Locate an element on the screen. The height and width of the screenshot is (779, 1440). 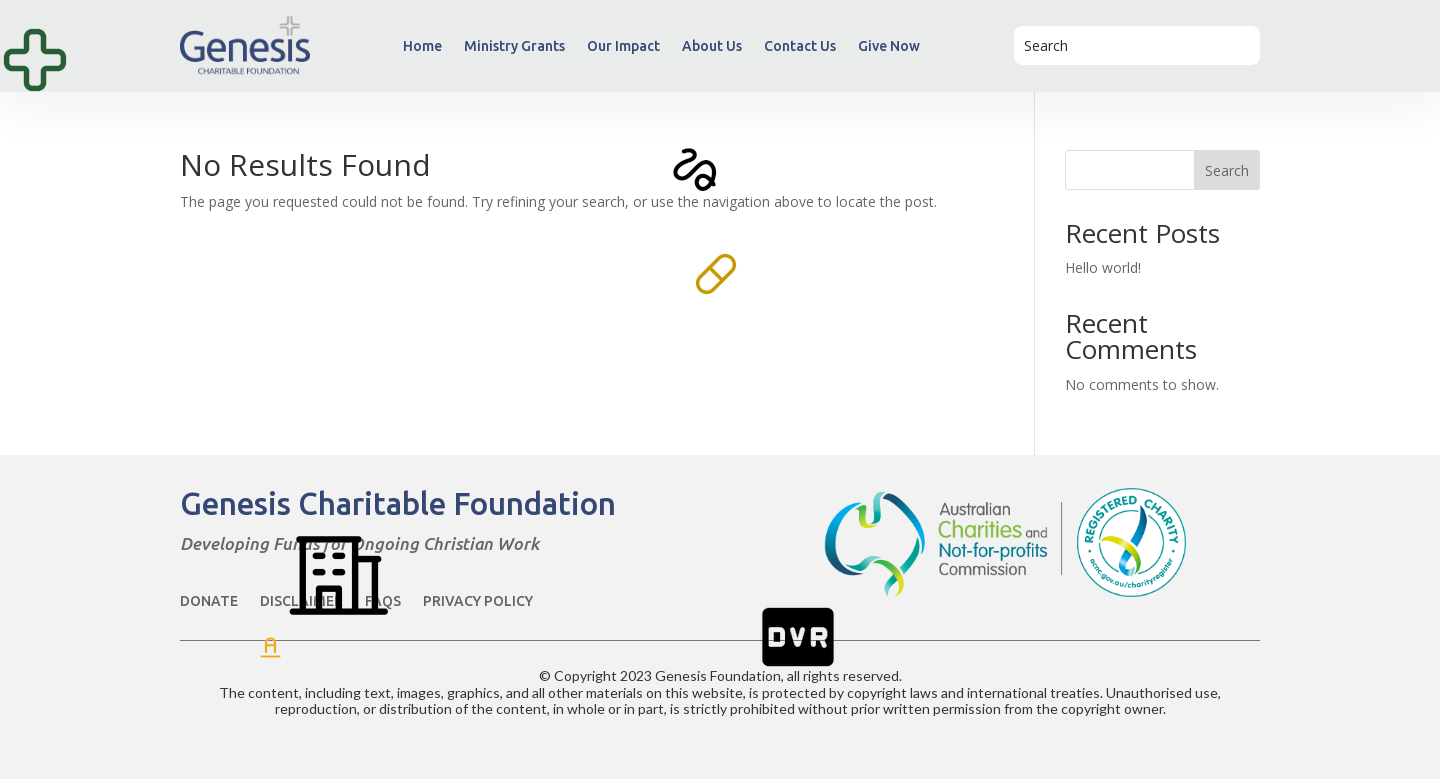
access medication reminders or prescriptions is located at coordinates (716, 274).